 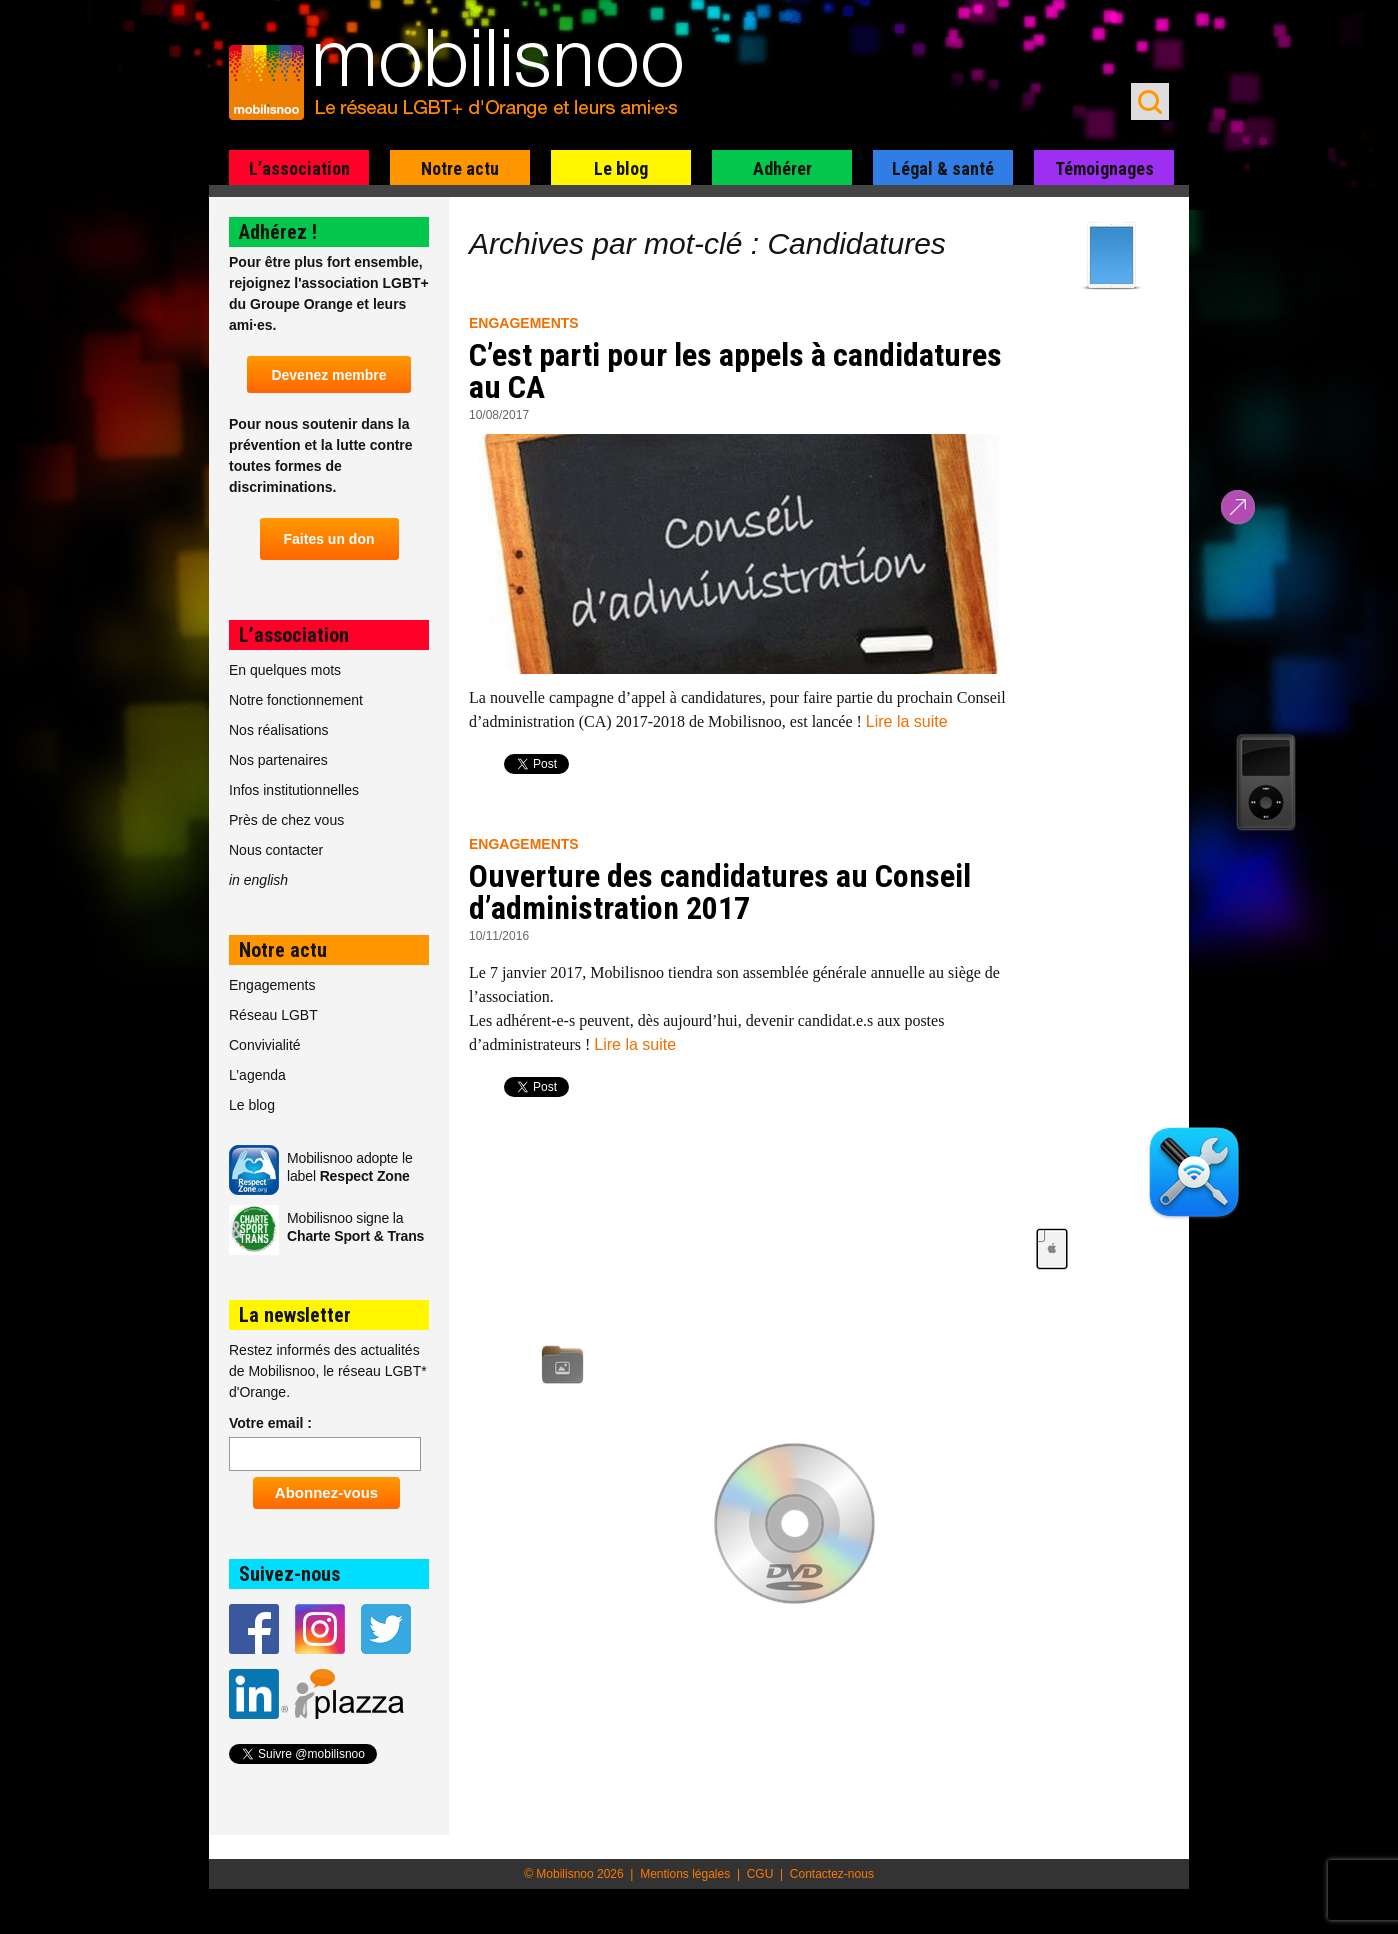 I want to click on access airport express device in sidebar, so click(x=1052, y=1249).